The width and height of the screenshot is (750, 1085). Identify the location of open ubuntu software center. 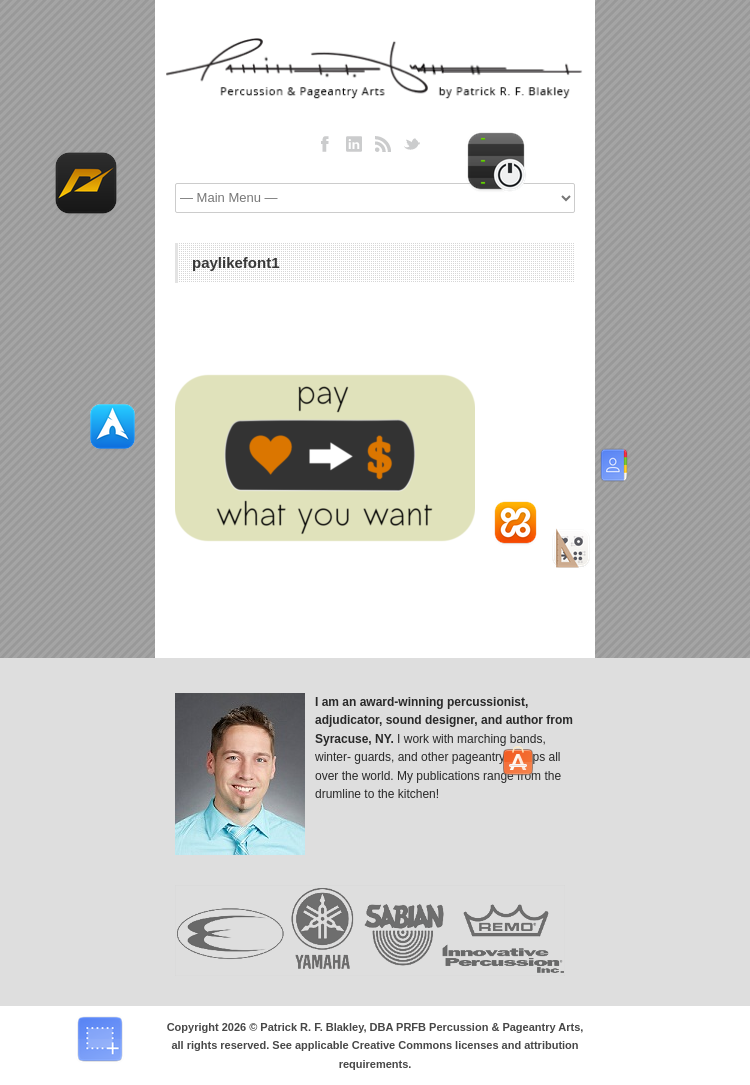
(518, 762).